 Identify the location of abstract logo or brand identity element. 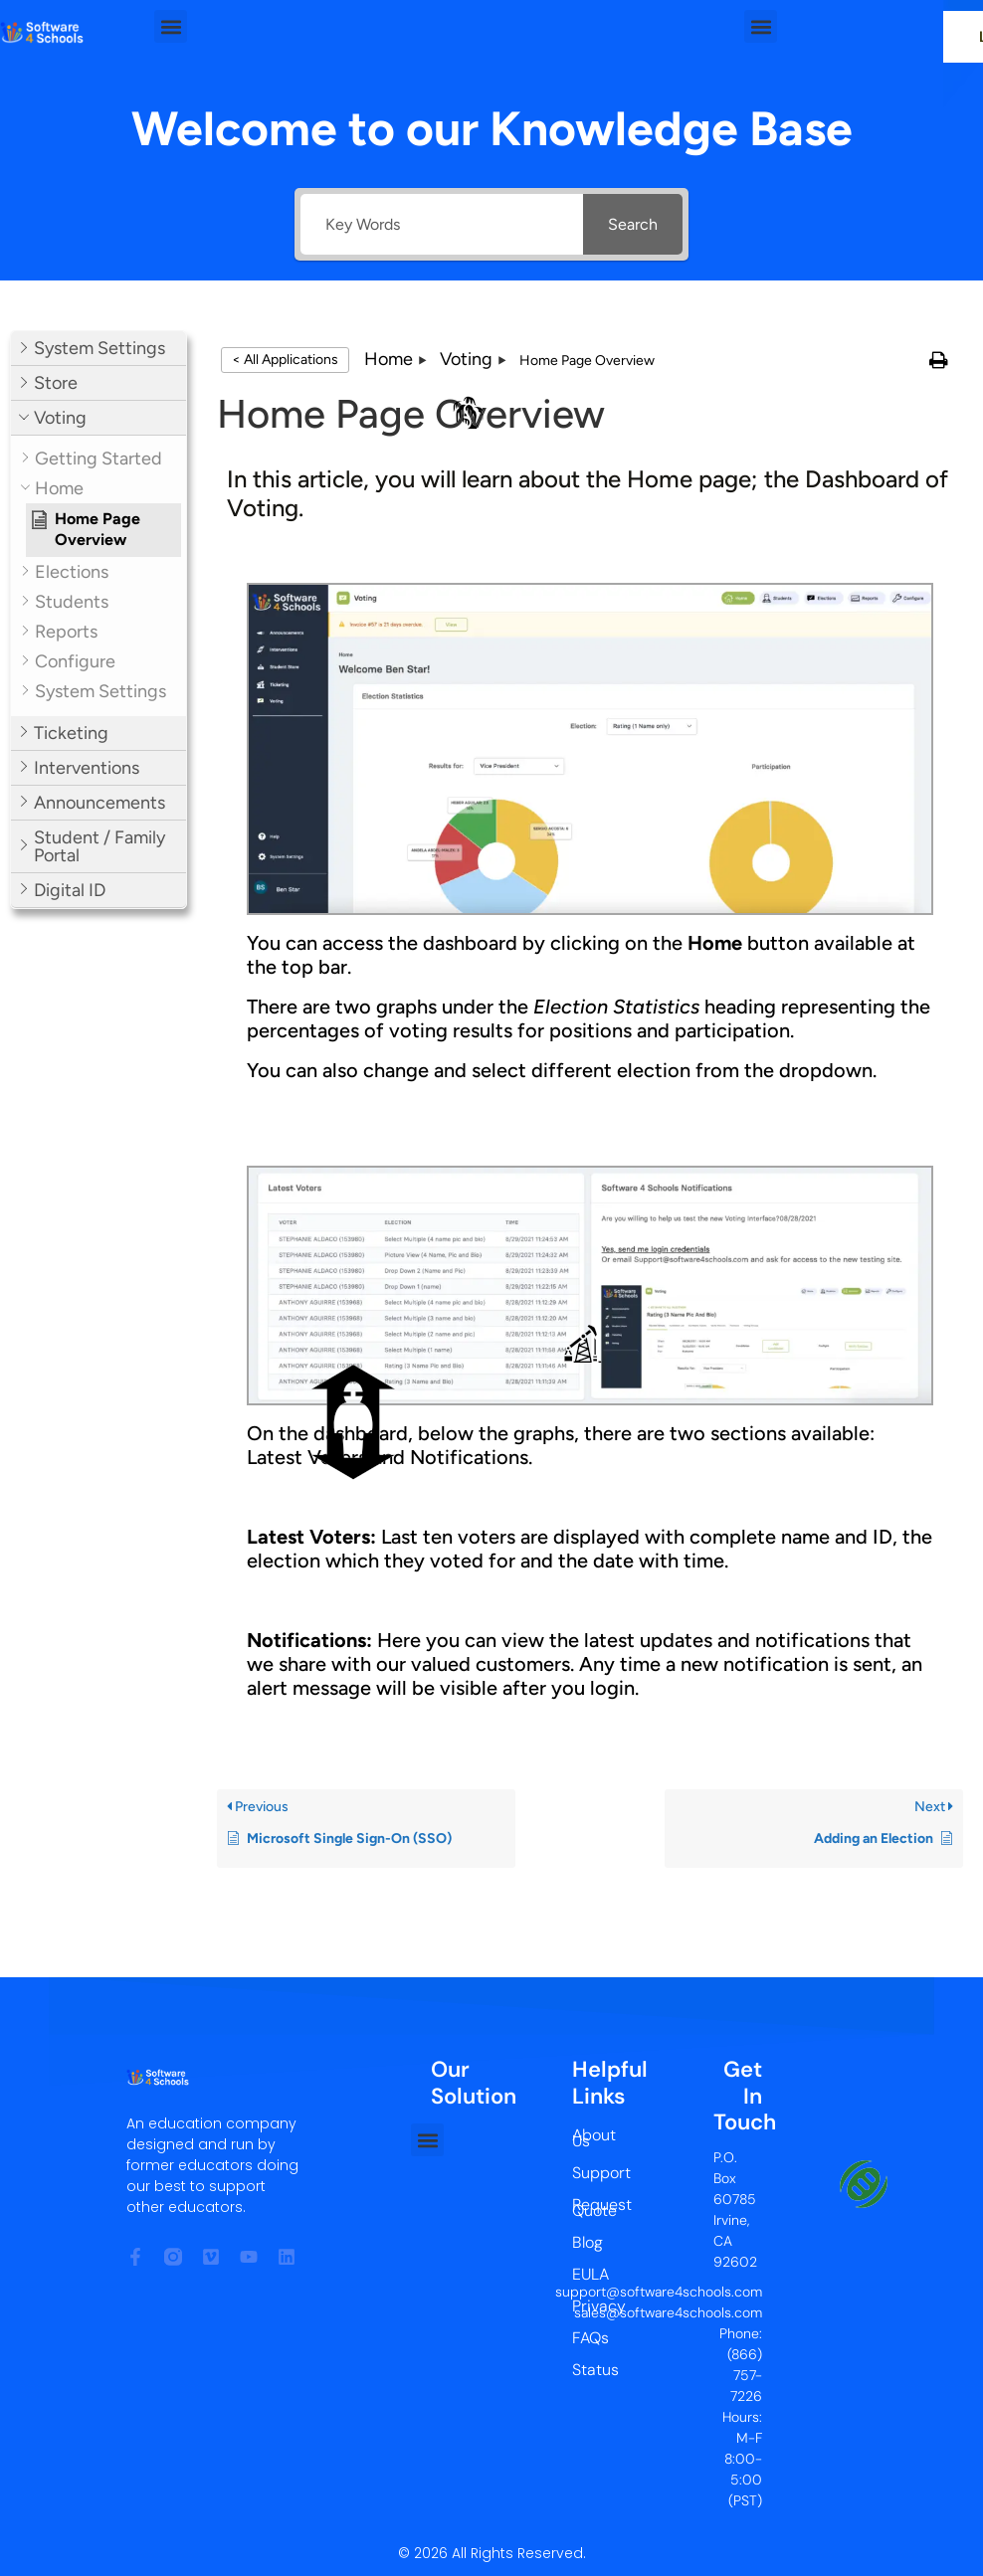
(864, 2184).